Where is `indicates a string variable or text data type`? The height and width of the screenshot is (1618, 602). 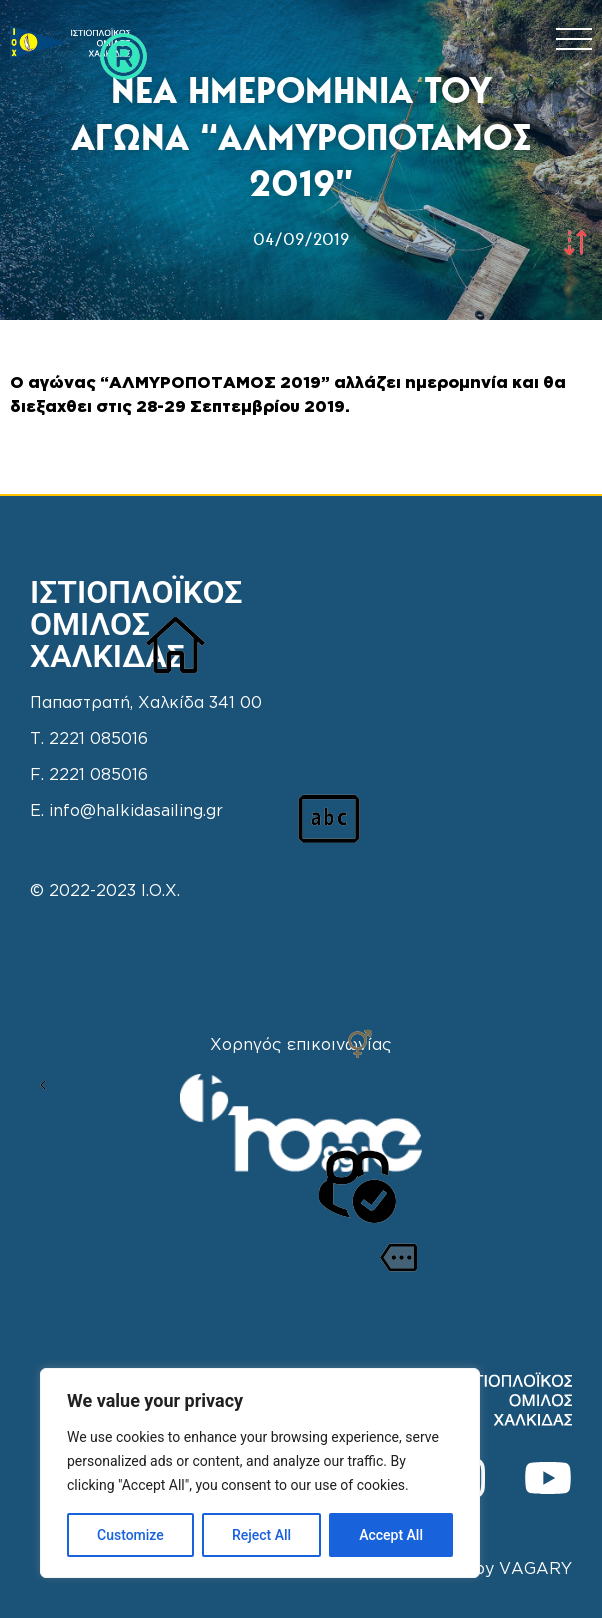
indicates a string variable or text data type is located at coordinates (329, 821).